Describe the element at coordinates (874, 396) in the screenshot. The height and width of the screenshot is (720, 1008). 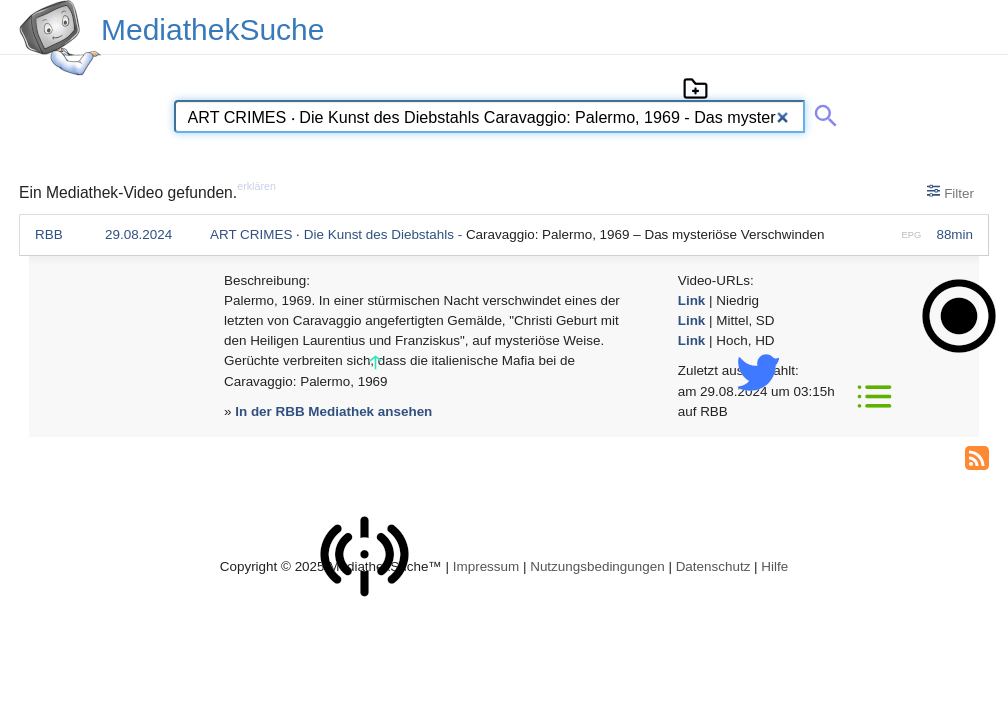
I see `view items in a list format` at that location.